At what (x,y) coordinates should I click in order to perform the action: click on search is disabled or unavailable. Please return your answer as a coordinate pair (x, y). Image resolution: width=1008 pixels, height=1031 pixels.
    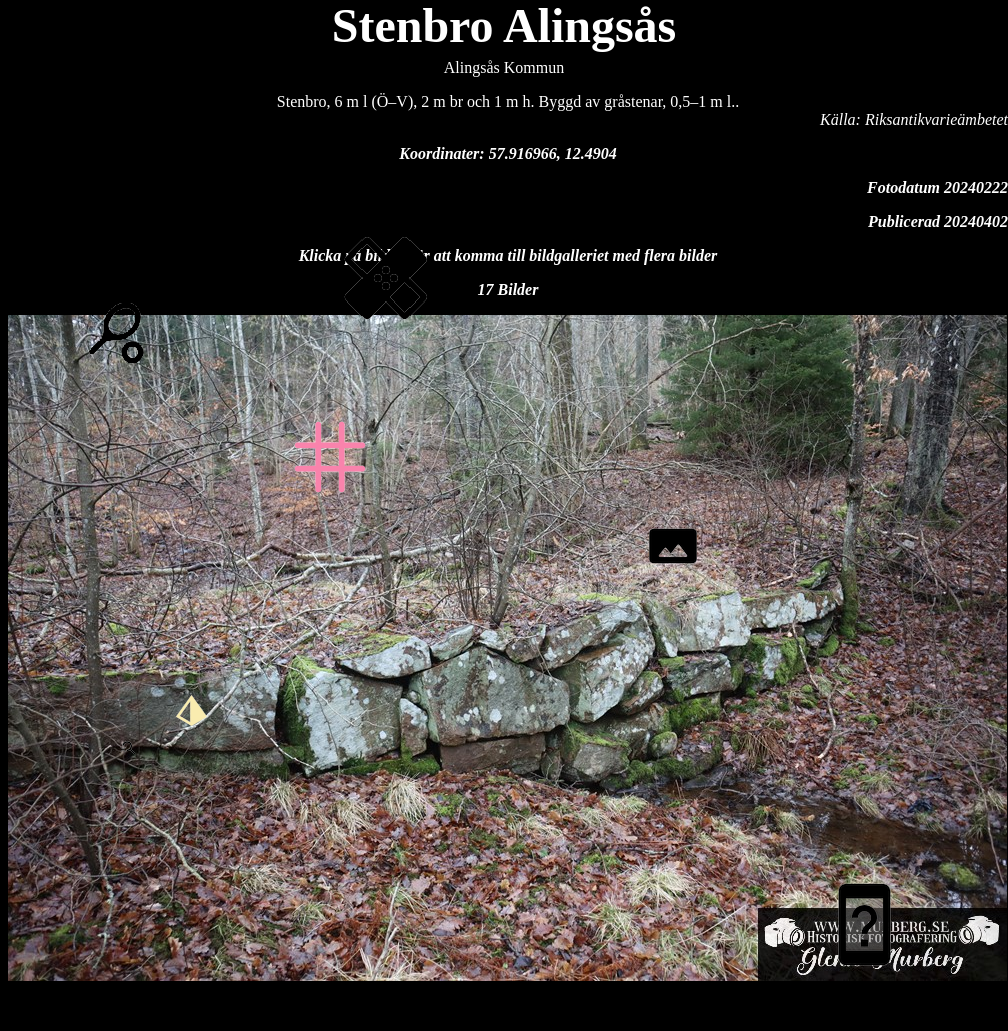
    Looking at the image, I should click on (129, 748).